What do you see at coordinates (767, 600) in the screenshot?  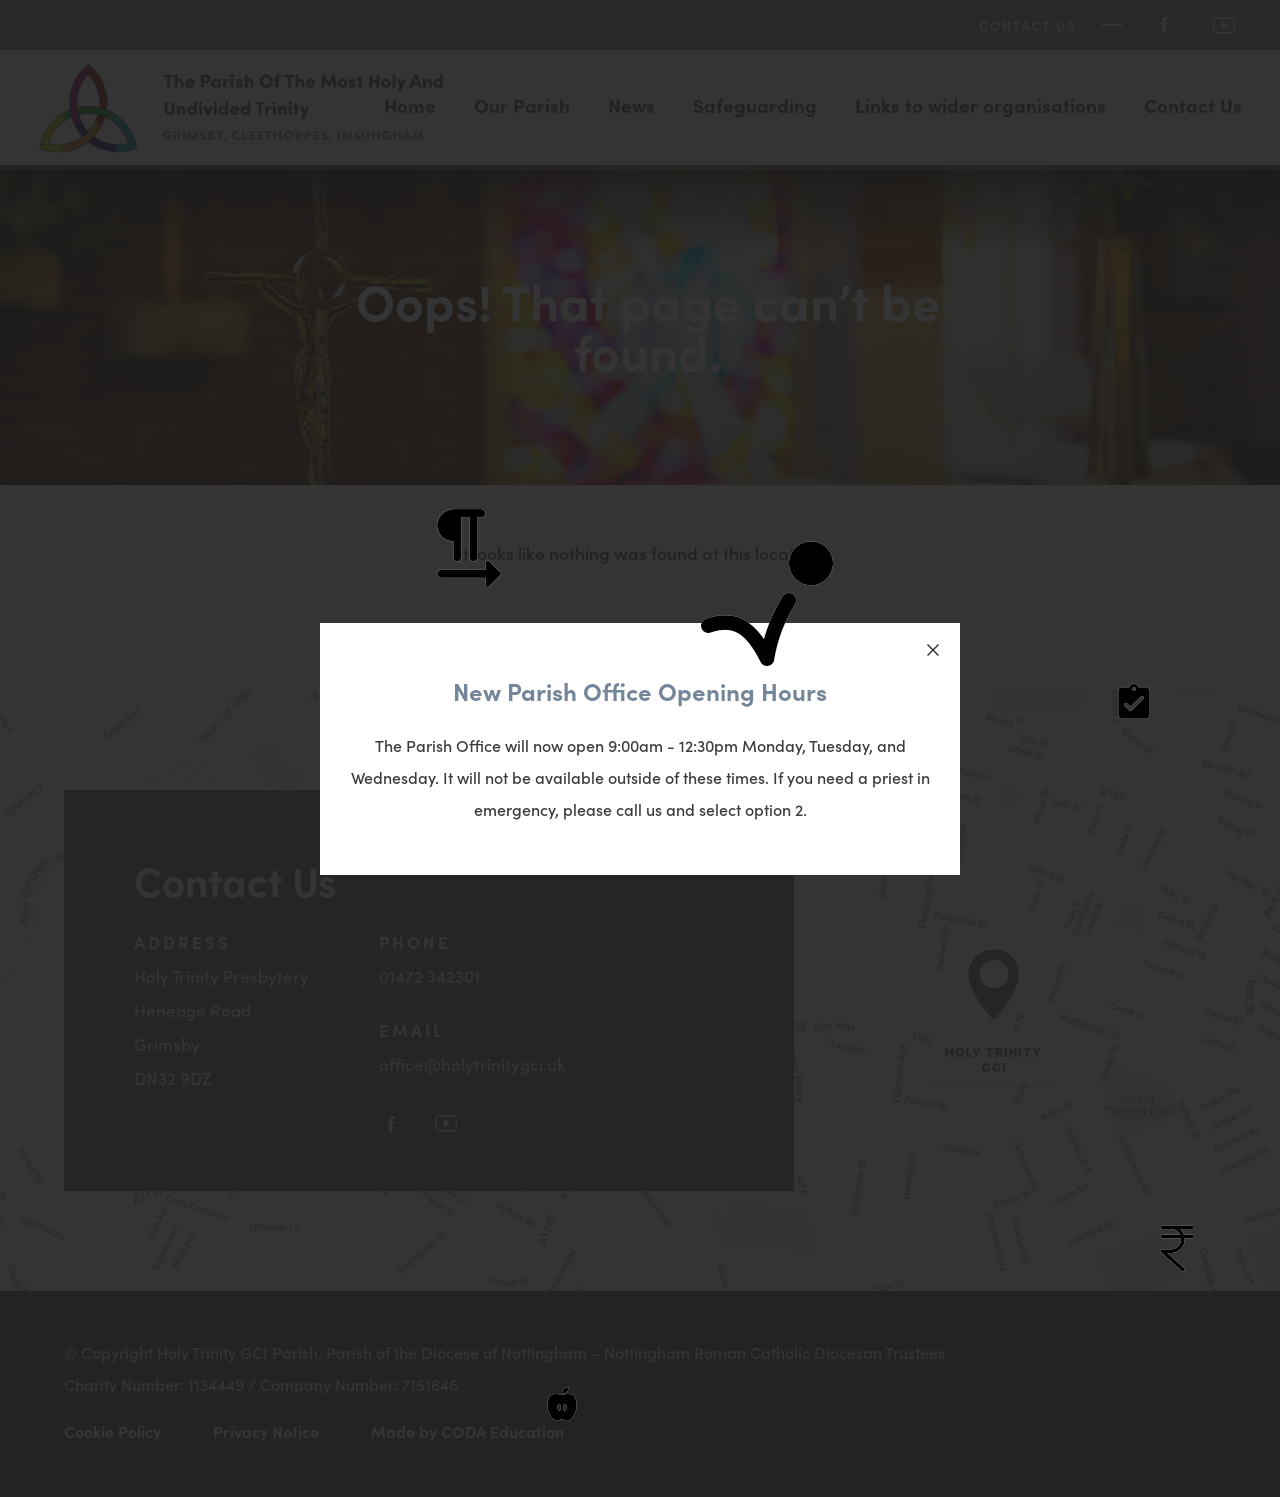 I see `indicates a bounce or rebound animation to the right` at bounding box center [767, 600].